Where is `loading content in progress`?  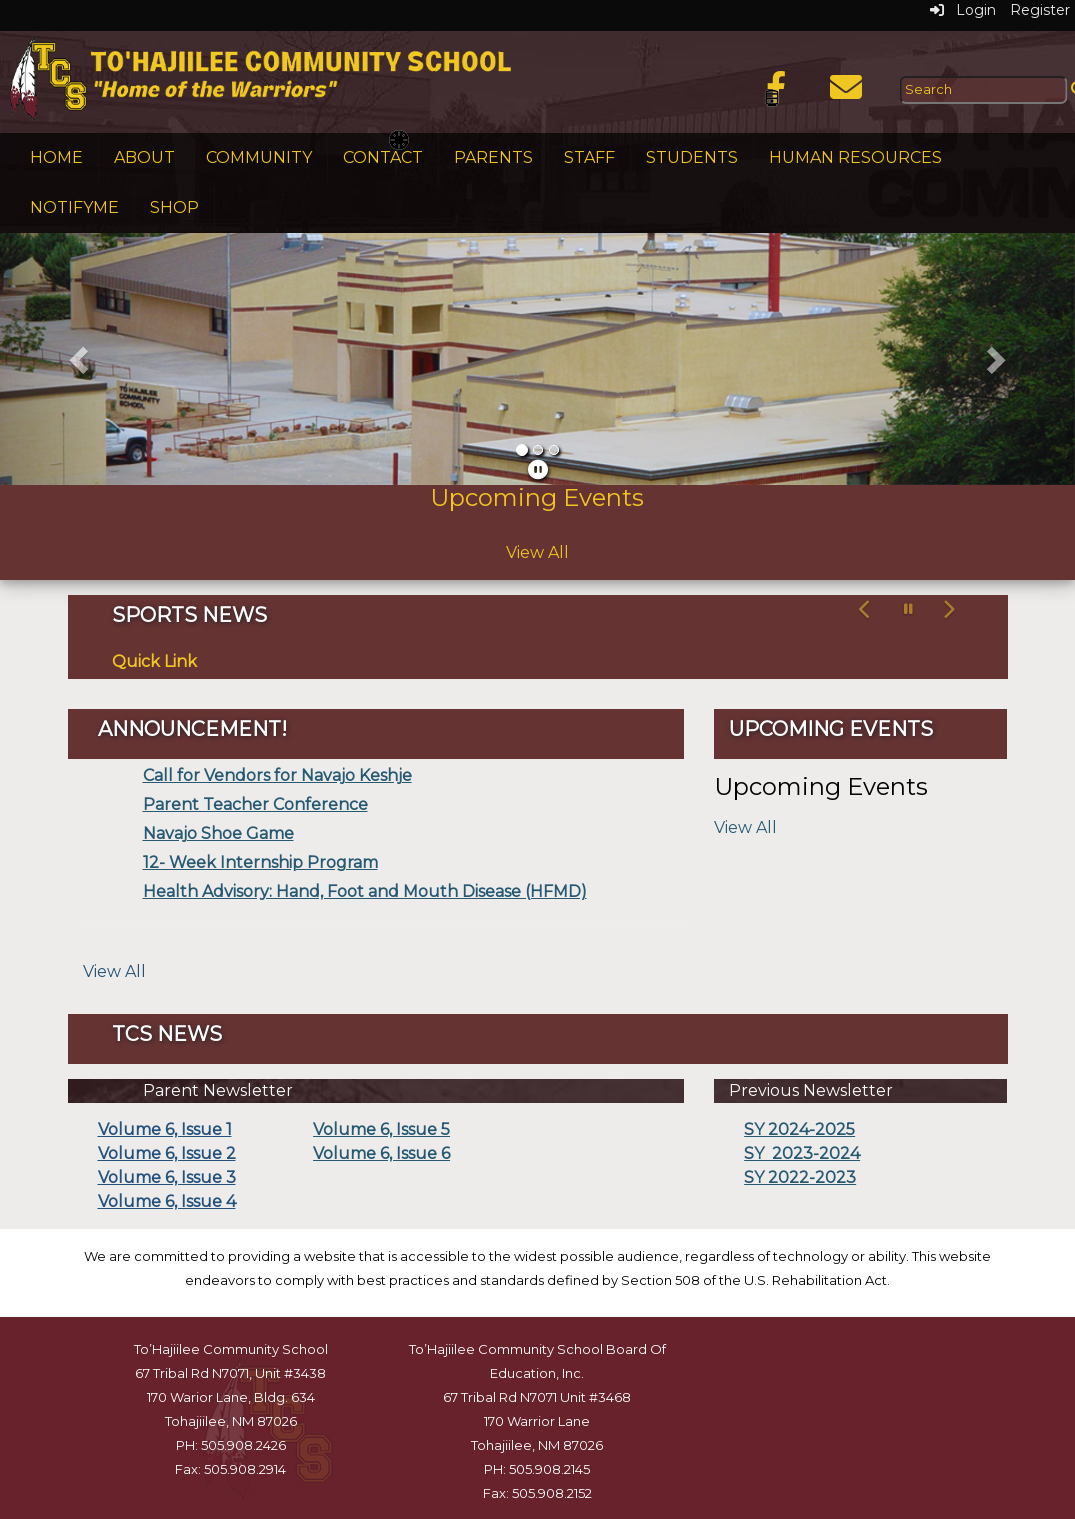
loading content in progress is located at coordinates (399, 140).